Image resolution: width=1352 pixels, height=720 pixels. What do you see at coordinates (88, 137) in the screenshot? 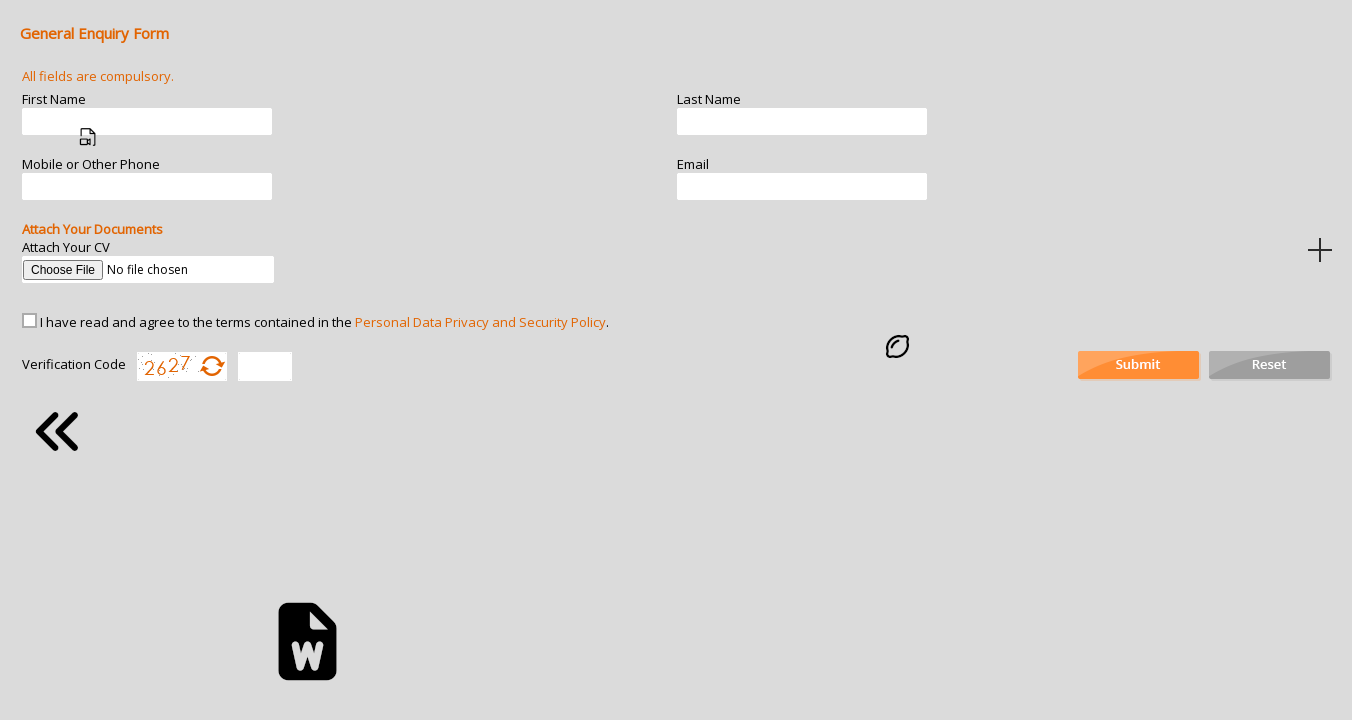
I see `open a video file` at bounding box center [88, 137].